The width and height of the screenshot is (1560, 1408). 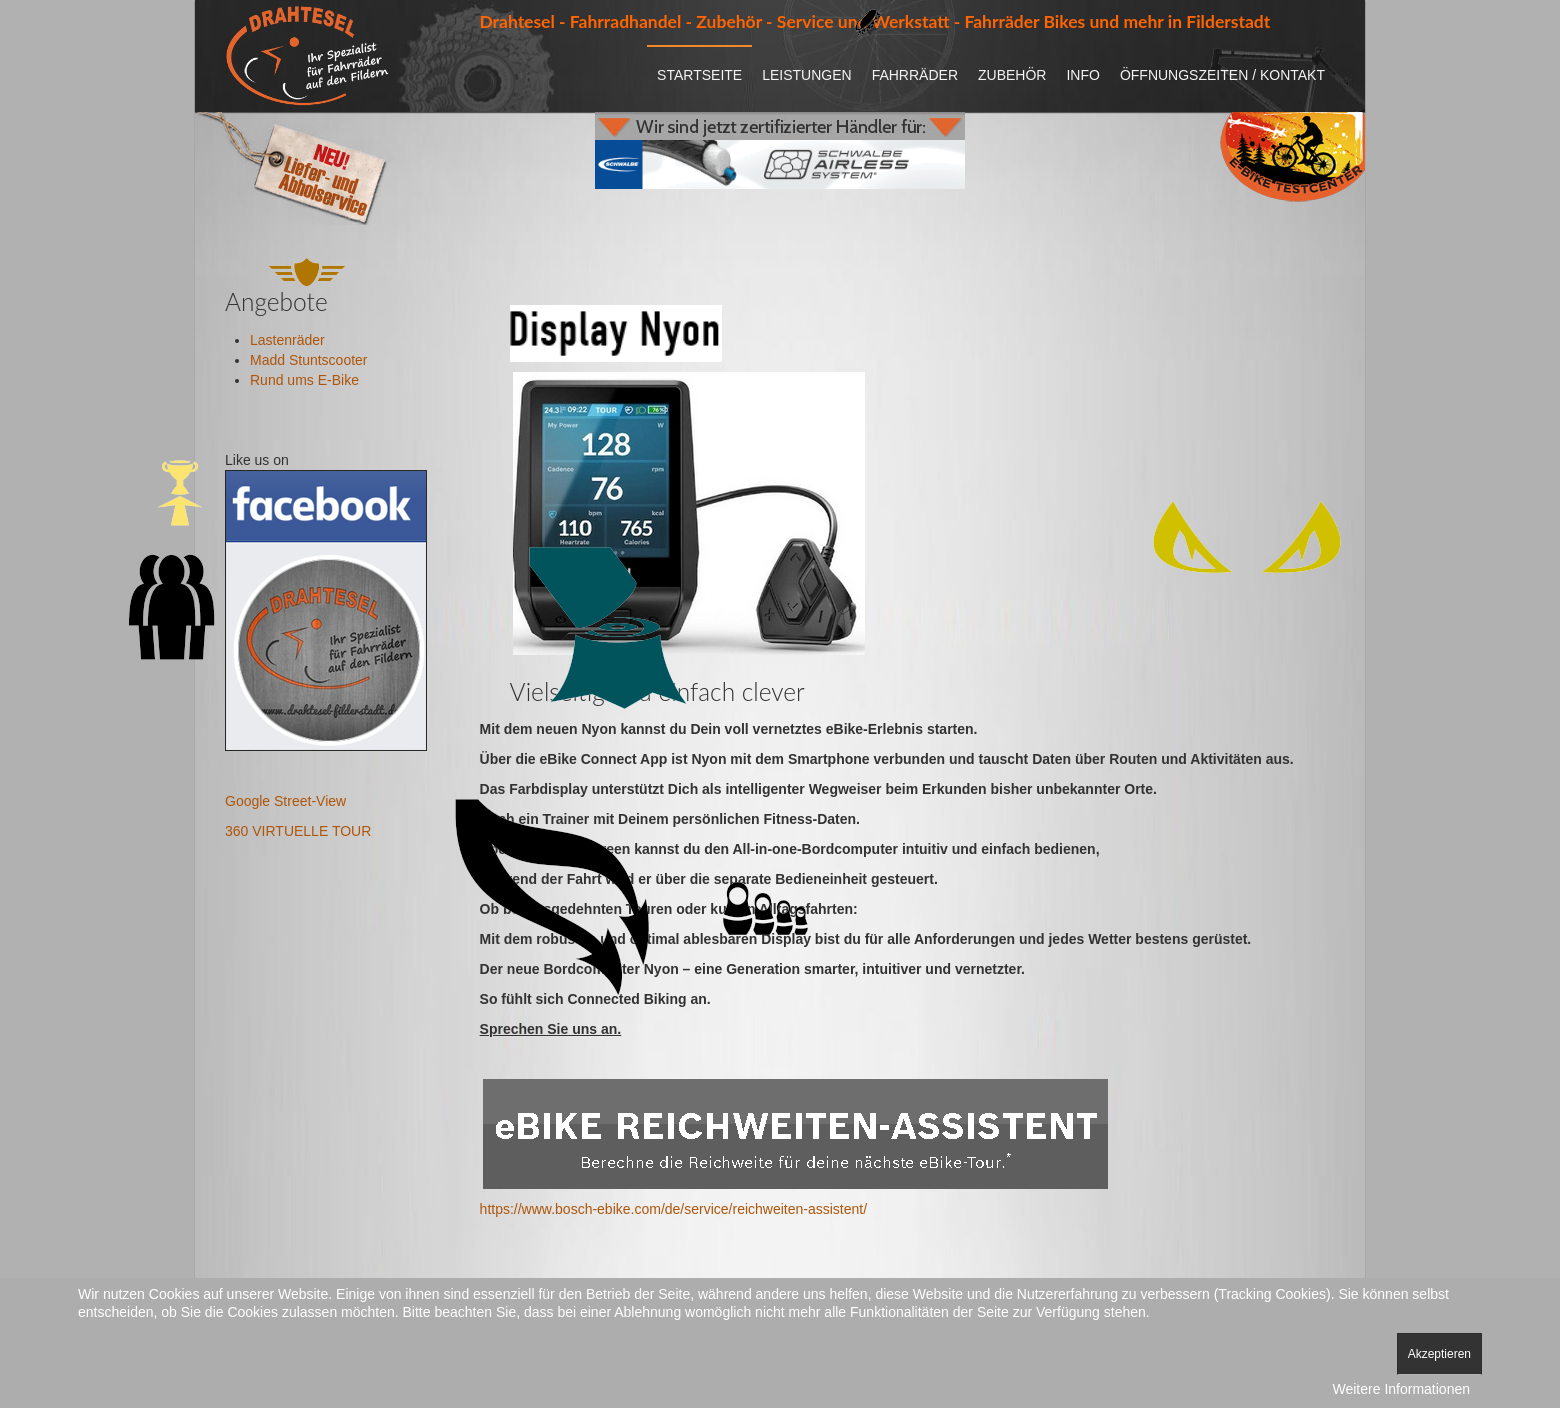 I want to click on logging or deforestation activity indicator, so click(x=608, y=628).